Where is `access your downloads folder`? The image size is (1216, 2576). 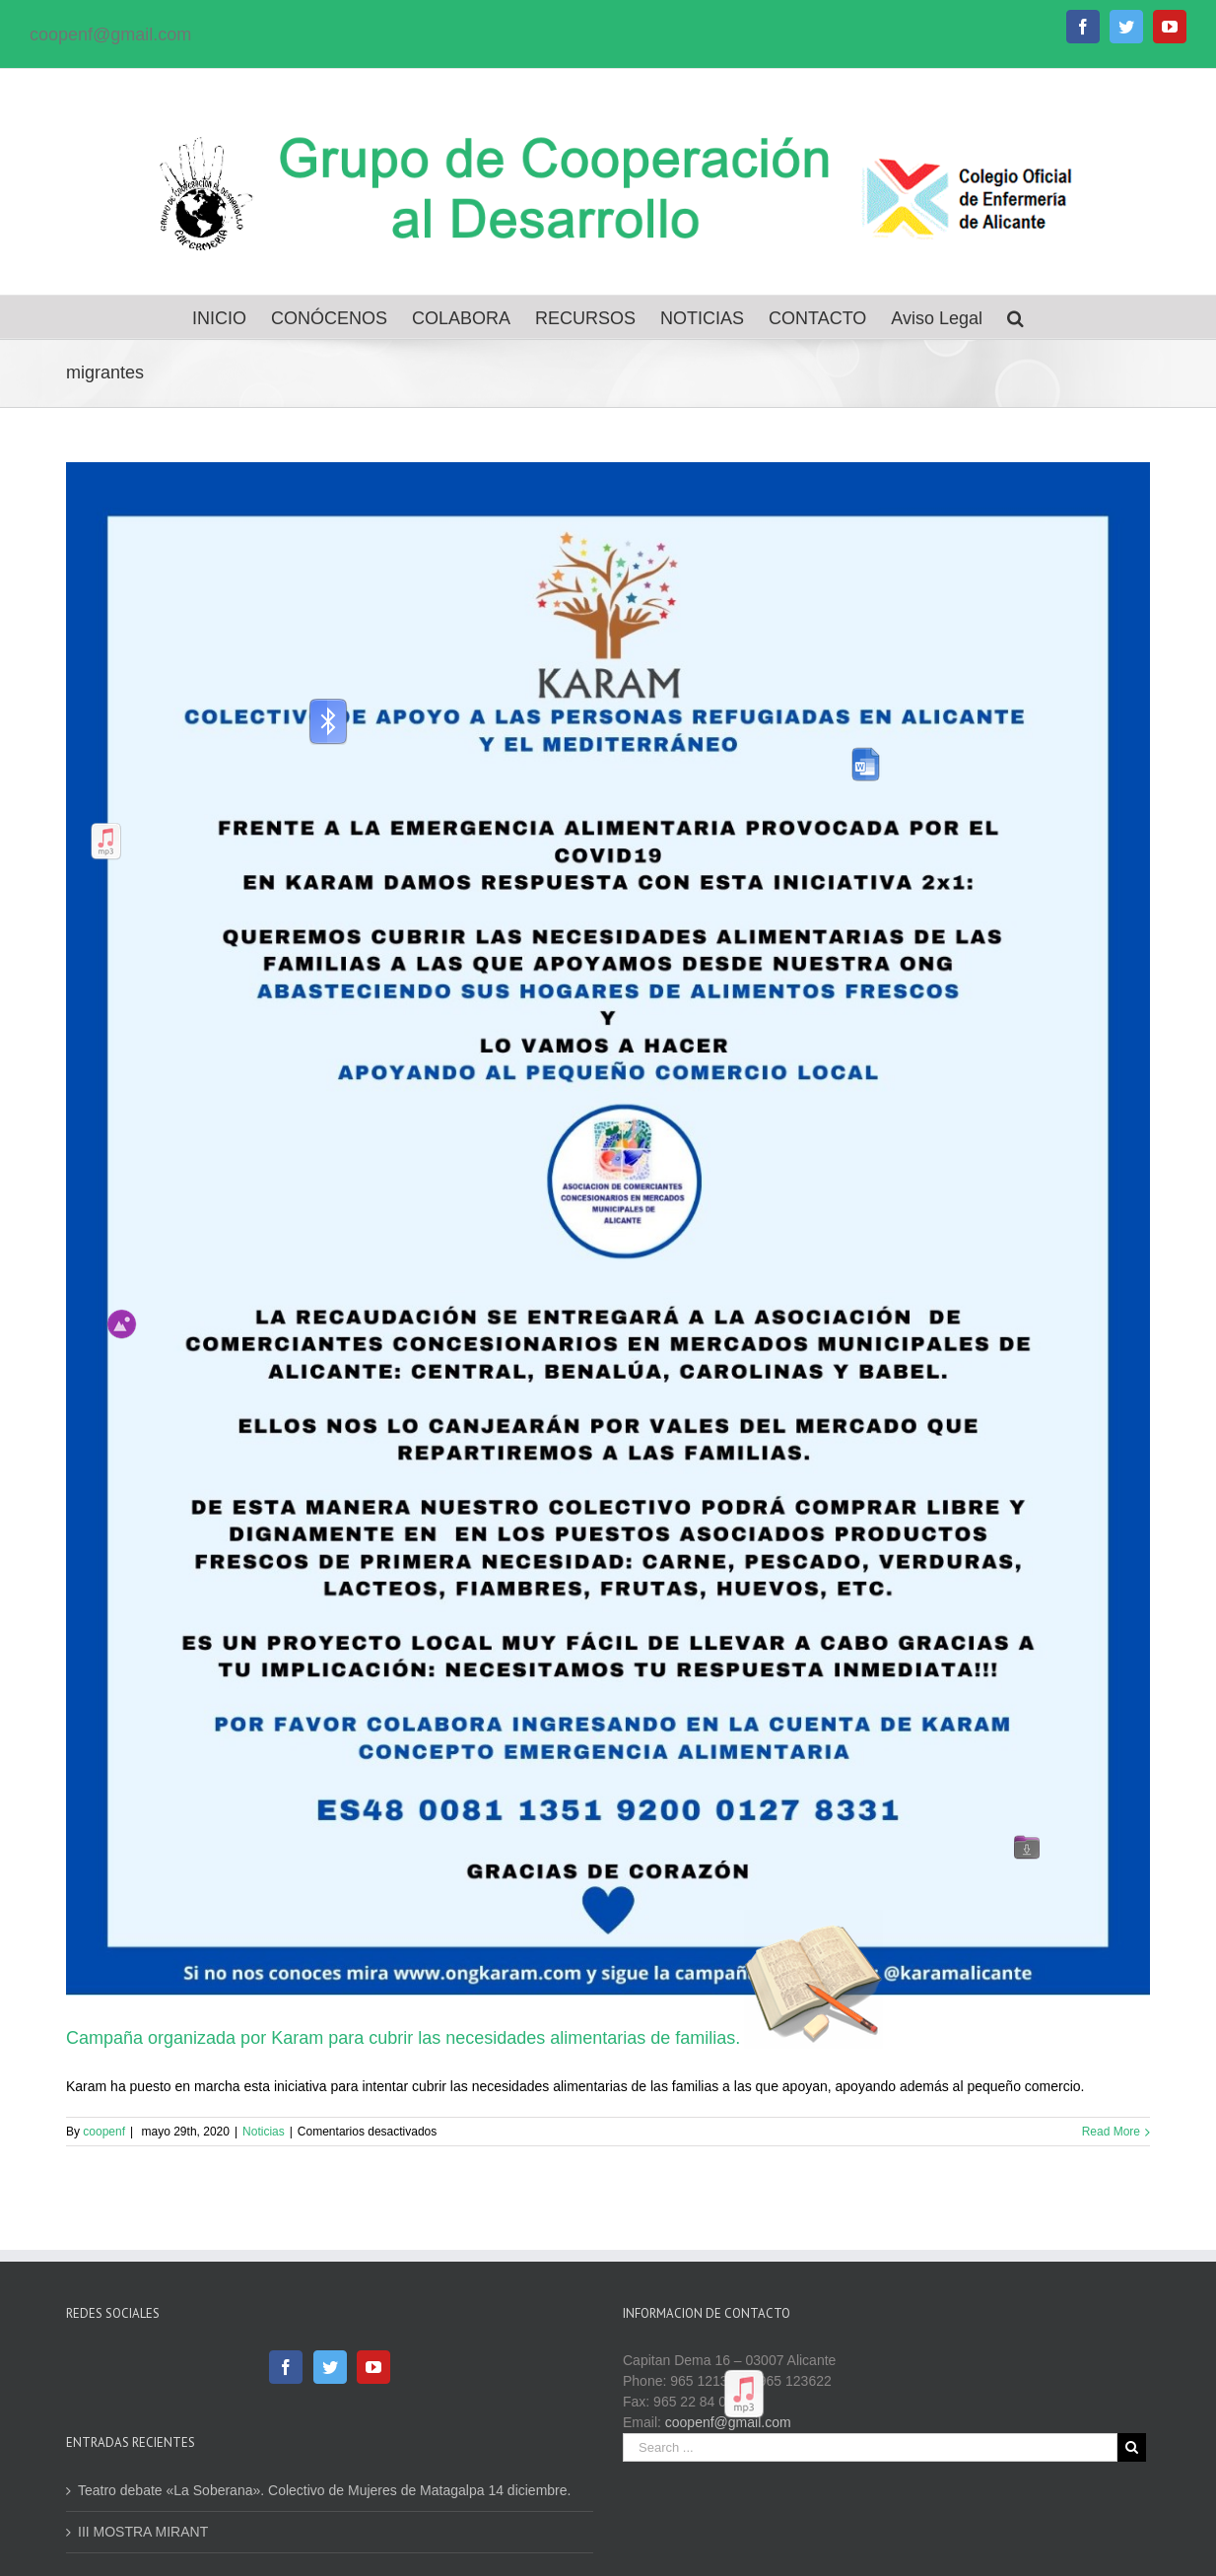
access your downloads folder is located at coordinates (1027, 1847).